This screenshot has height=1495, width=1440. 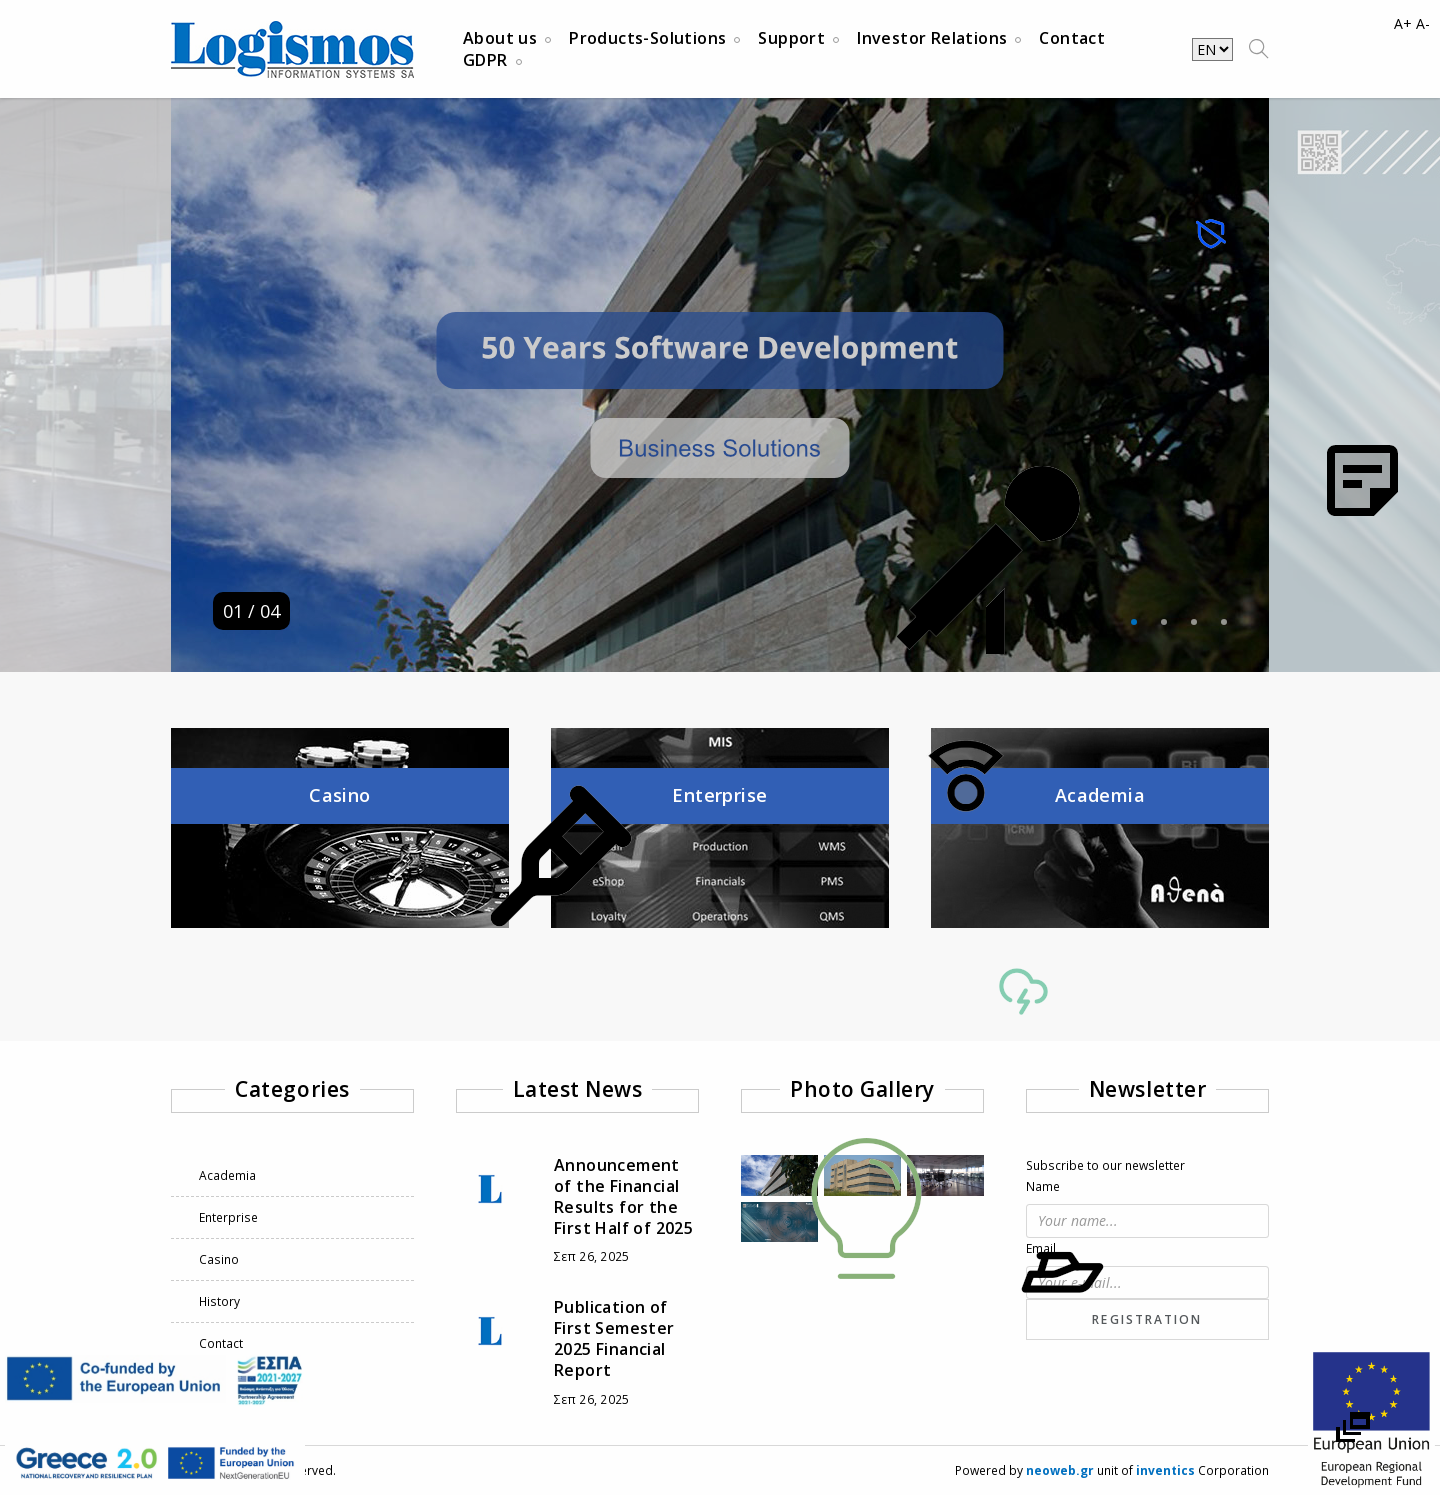 What do you see at coordinates (966, 774) in the screenshot?
I see `calibrate your device's compass` at bounding box center [966, 774].